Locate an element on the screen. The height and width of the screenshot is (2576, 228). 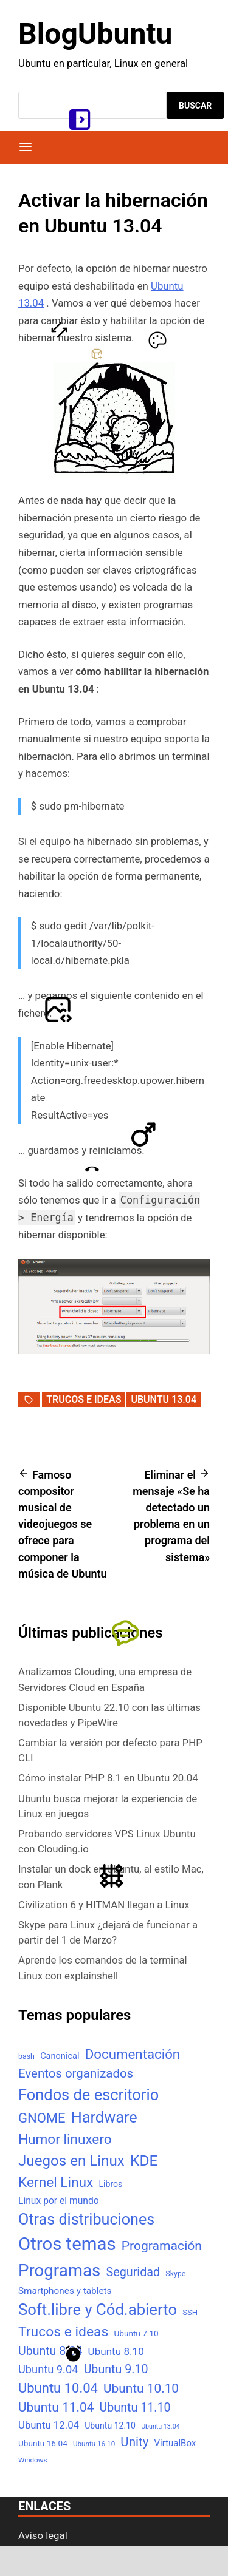
open chat or messaging is located at coordinates (125, 1633).